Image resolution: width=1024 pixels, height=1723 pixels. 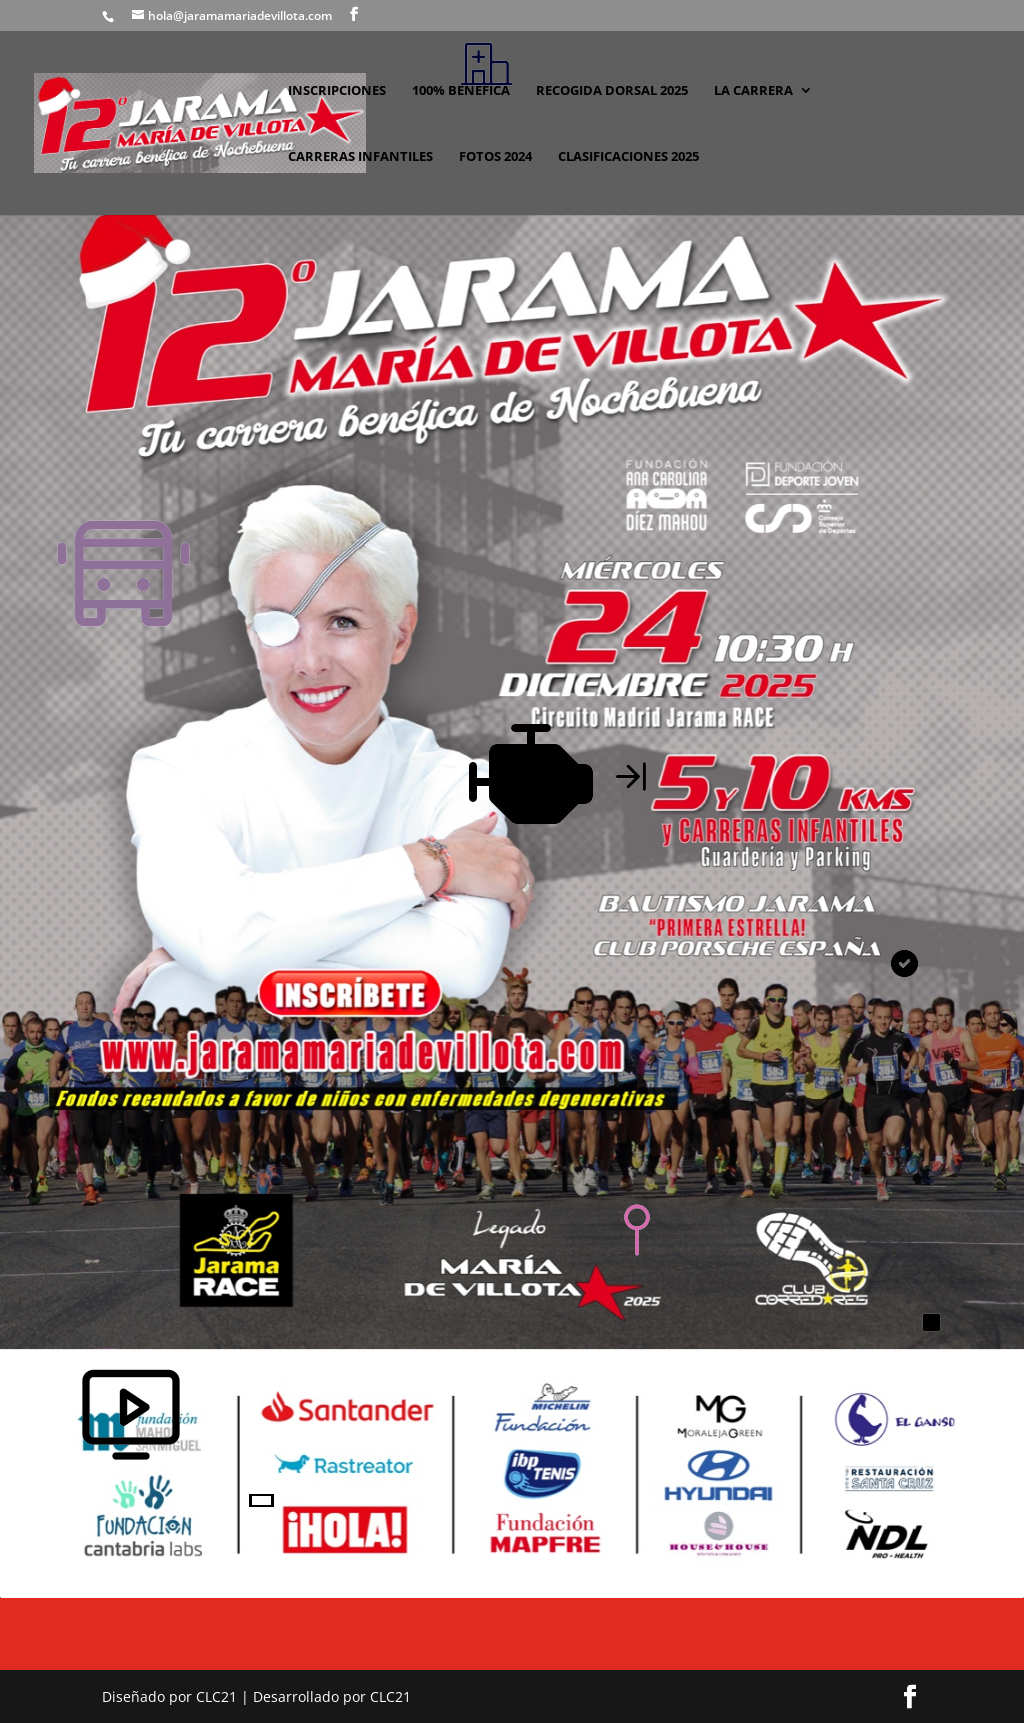 I want to click on mark a location on the map, so click(x=637, y=1230).